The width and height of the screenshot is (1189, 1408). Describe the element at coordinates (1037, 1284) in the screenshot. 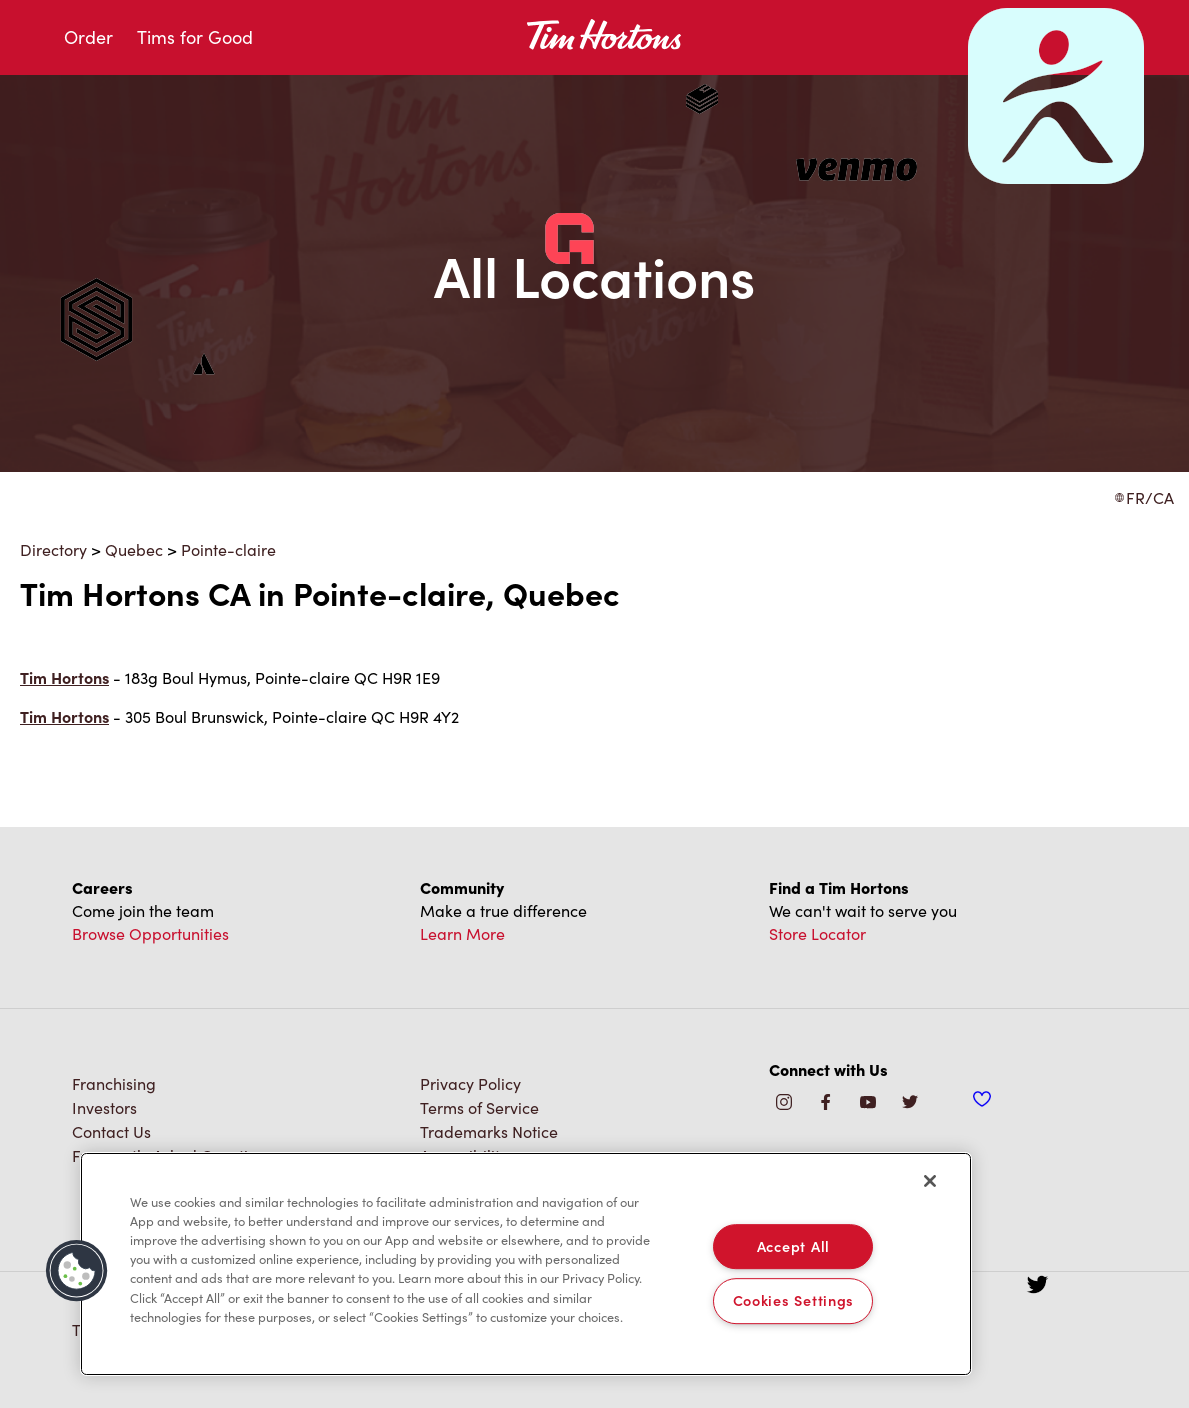

I see `share to twitter` at that location.